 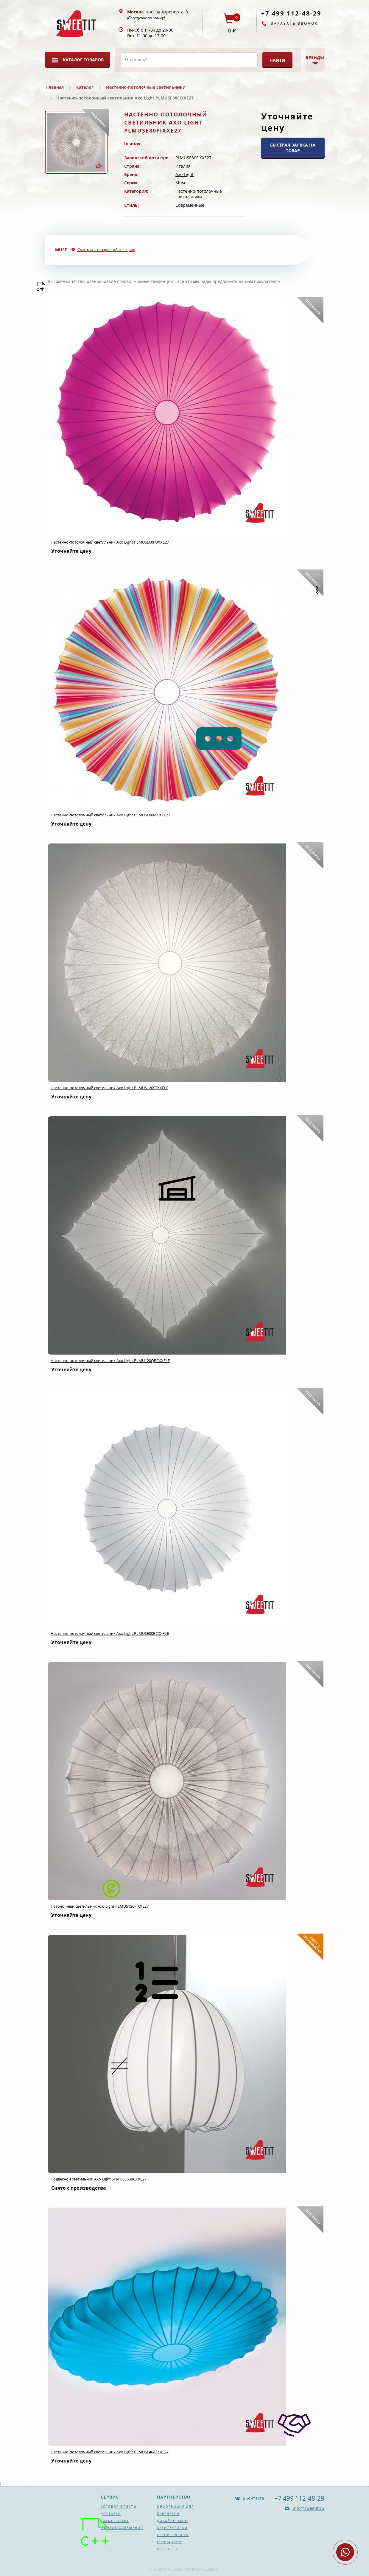 I want to click on open more options menu, so click(x=317, y=589).